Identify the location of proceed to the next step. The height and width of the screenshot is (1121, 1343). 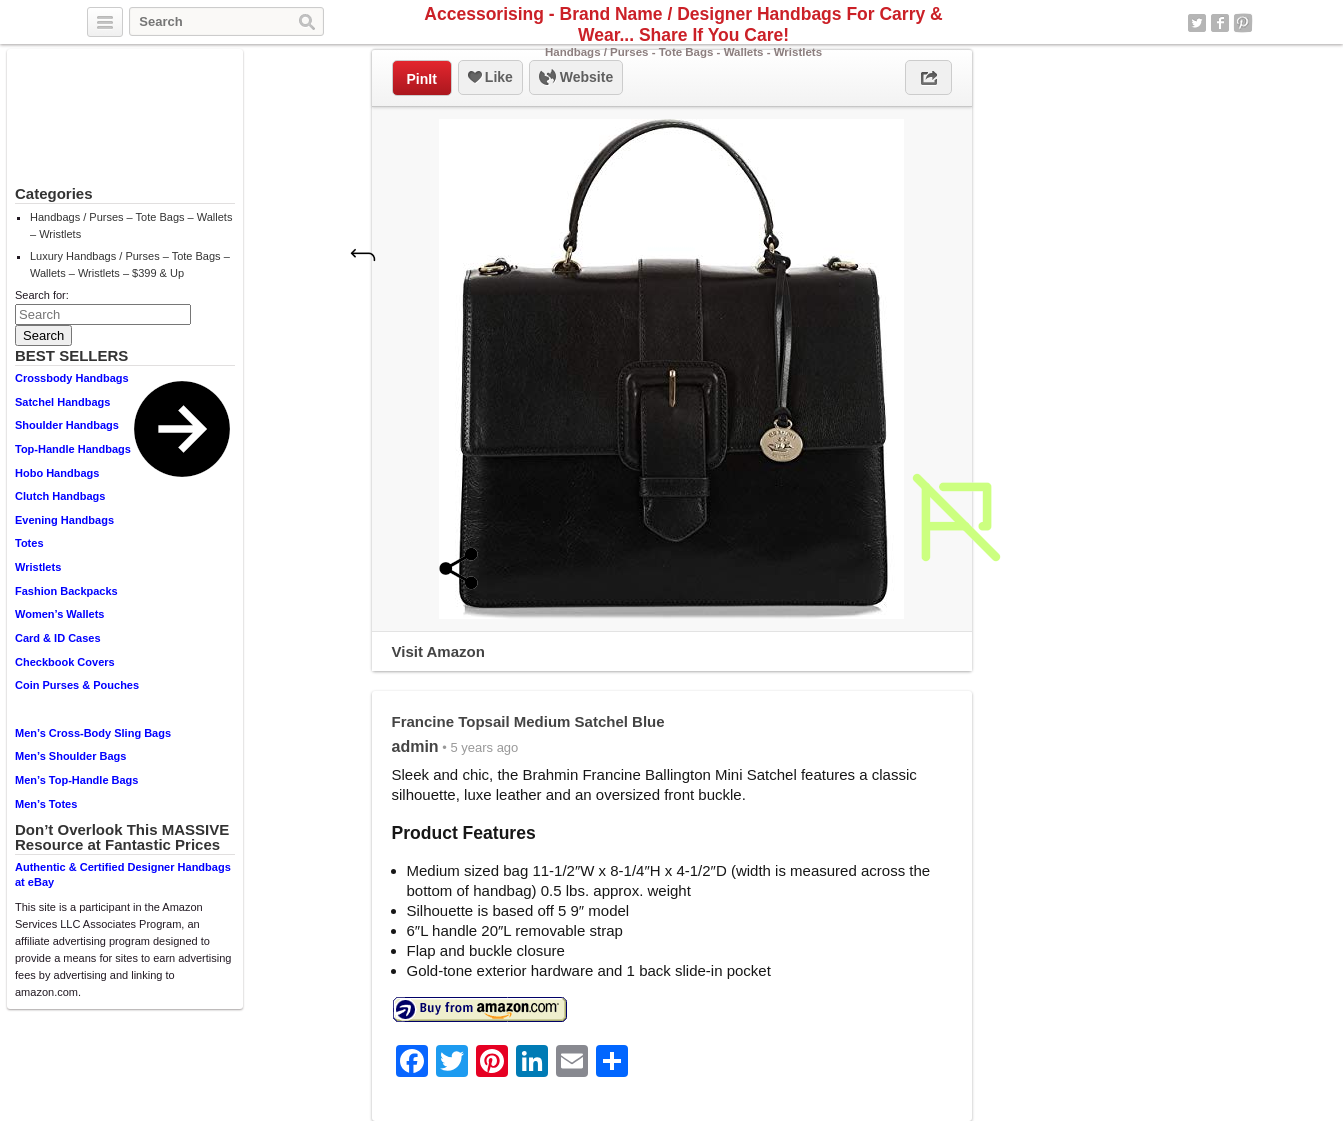
(182, 429).